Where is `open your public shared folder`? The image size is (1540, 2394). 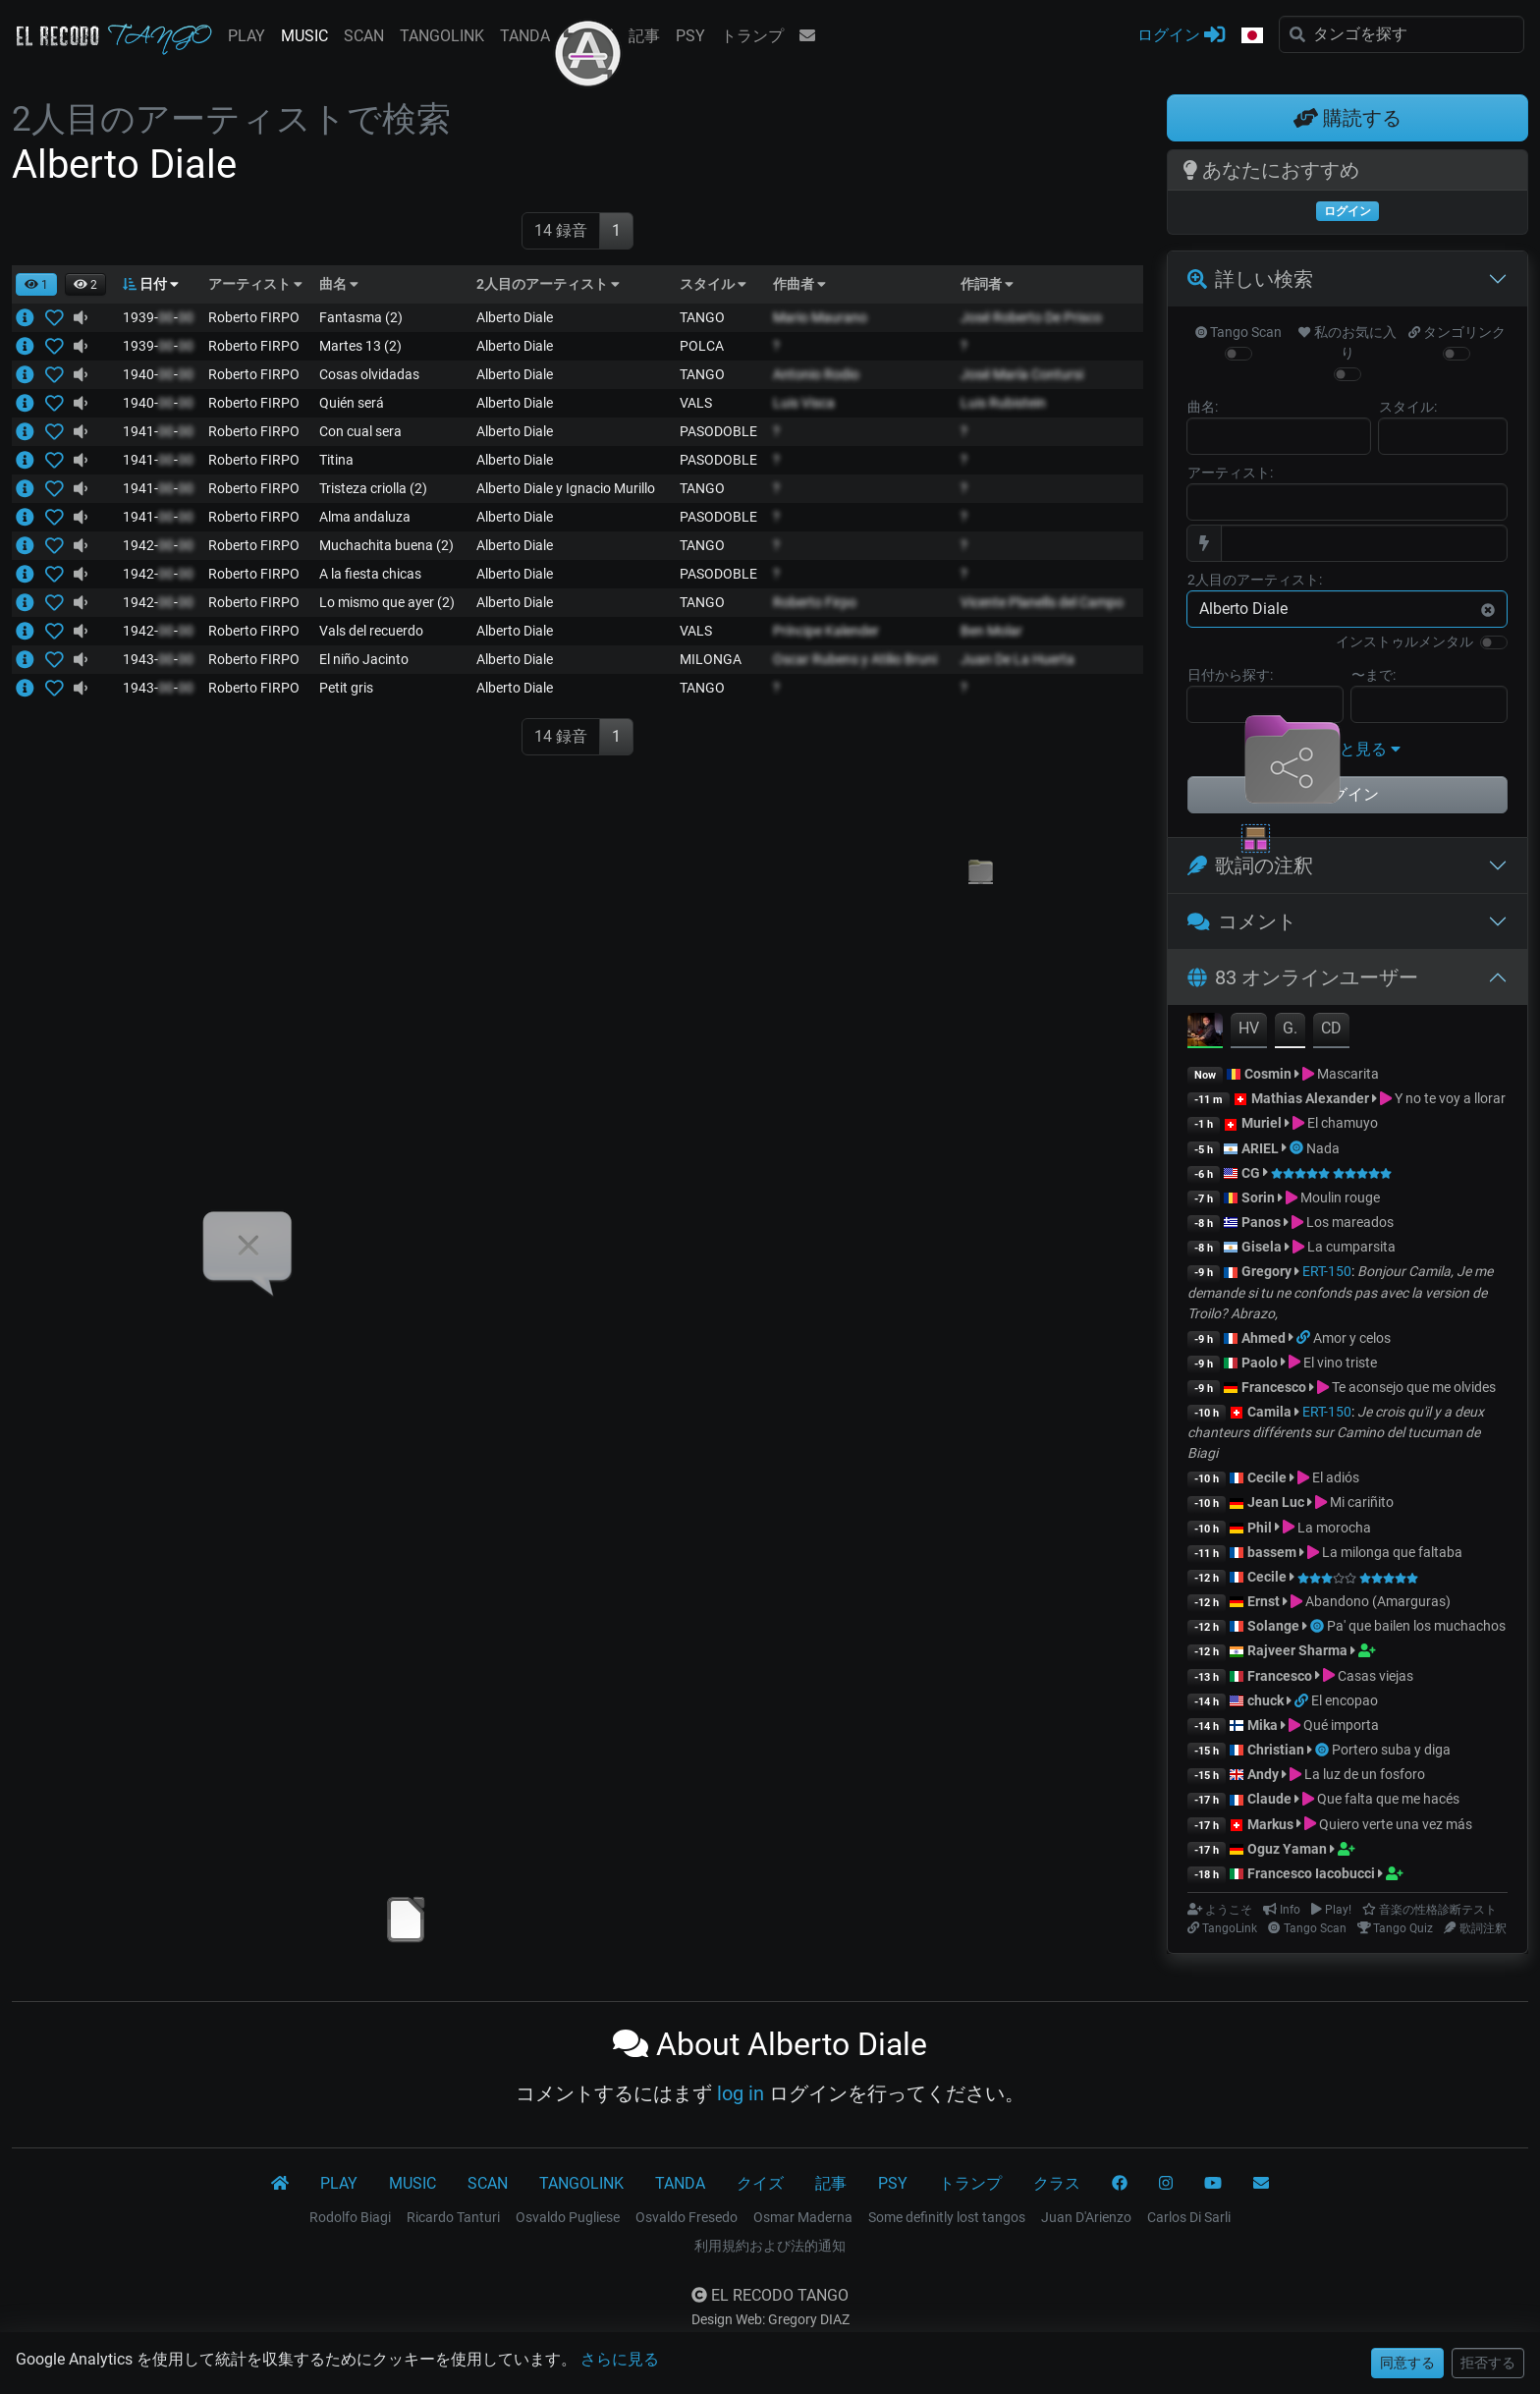 open your public shared folder is located at coordinates (1292, 759).